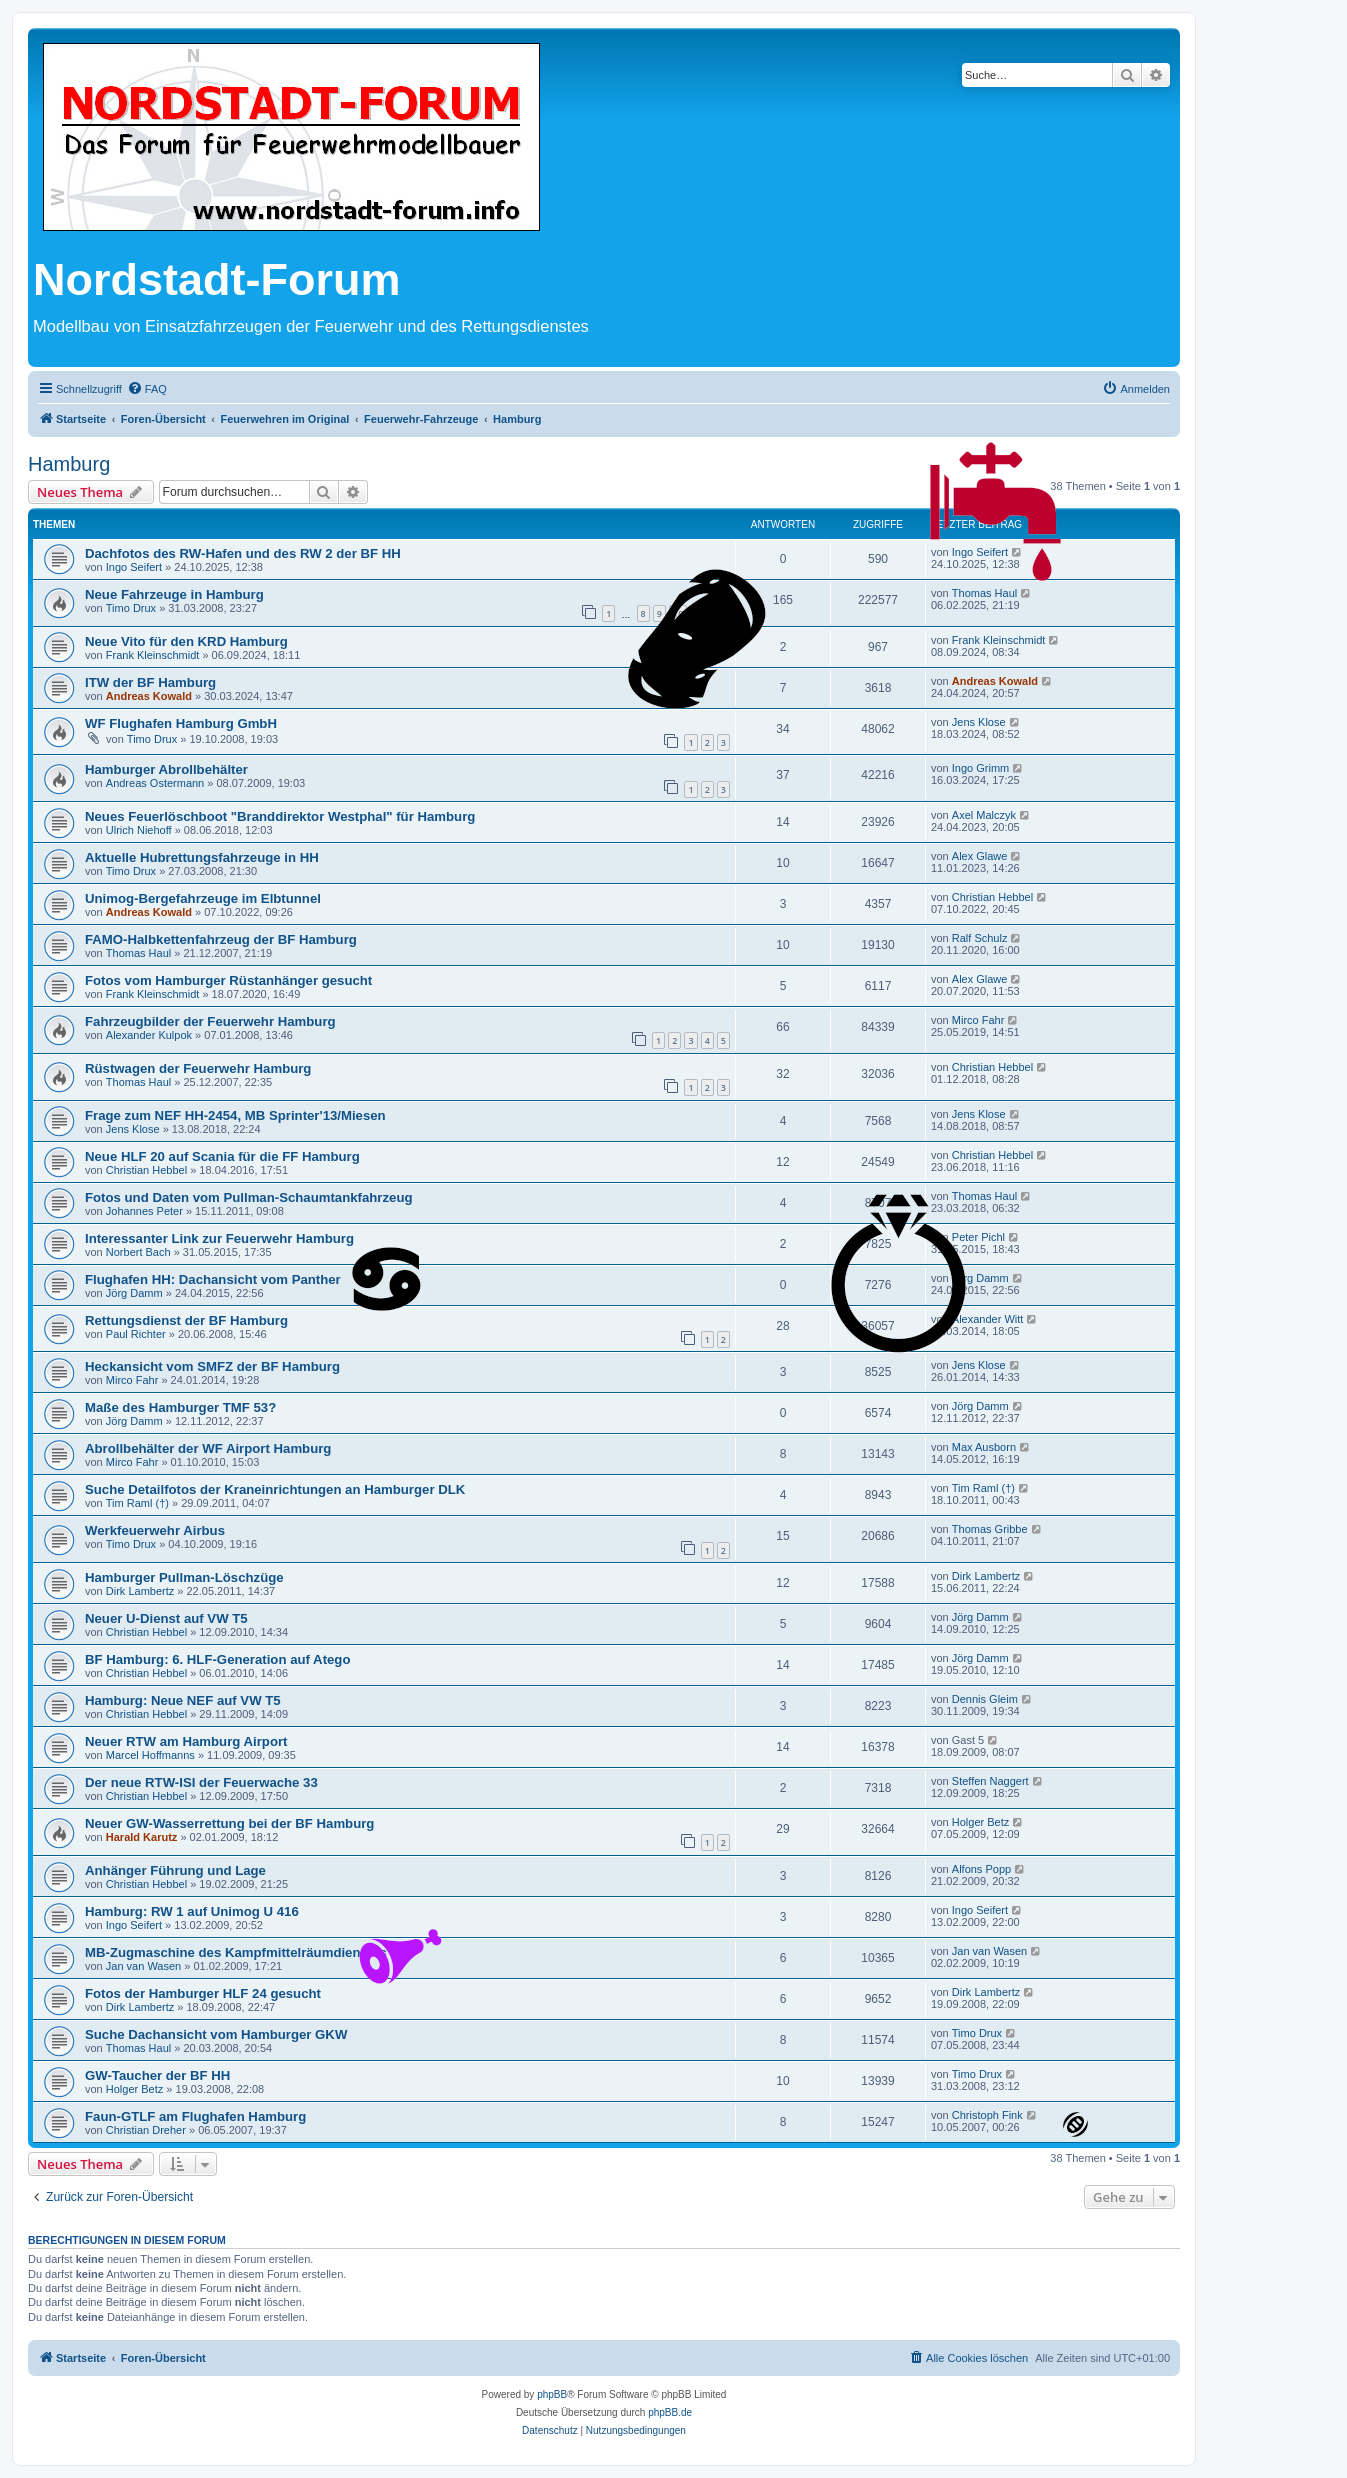  I want to click on food item in a game inventory, so click(400, 1956).